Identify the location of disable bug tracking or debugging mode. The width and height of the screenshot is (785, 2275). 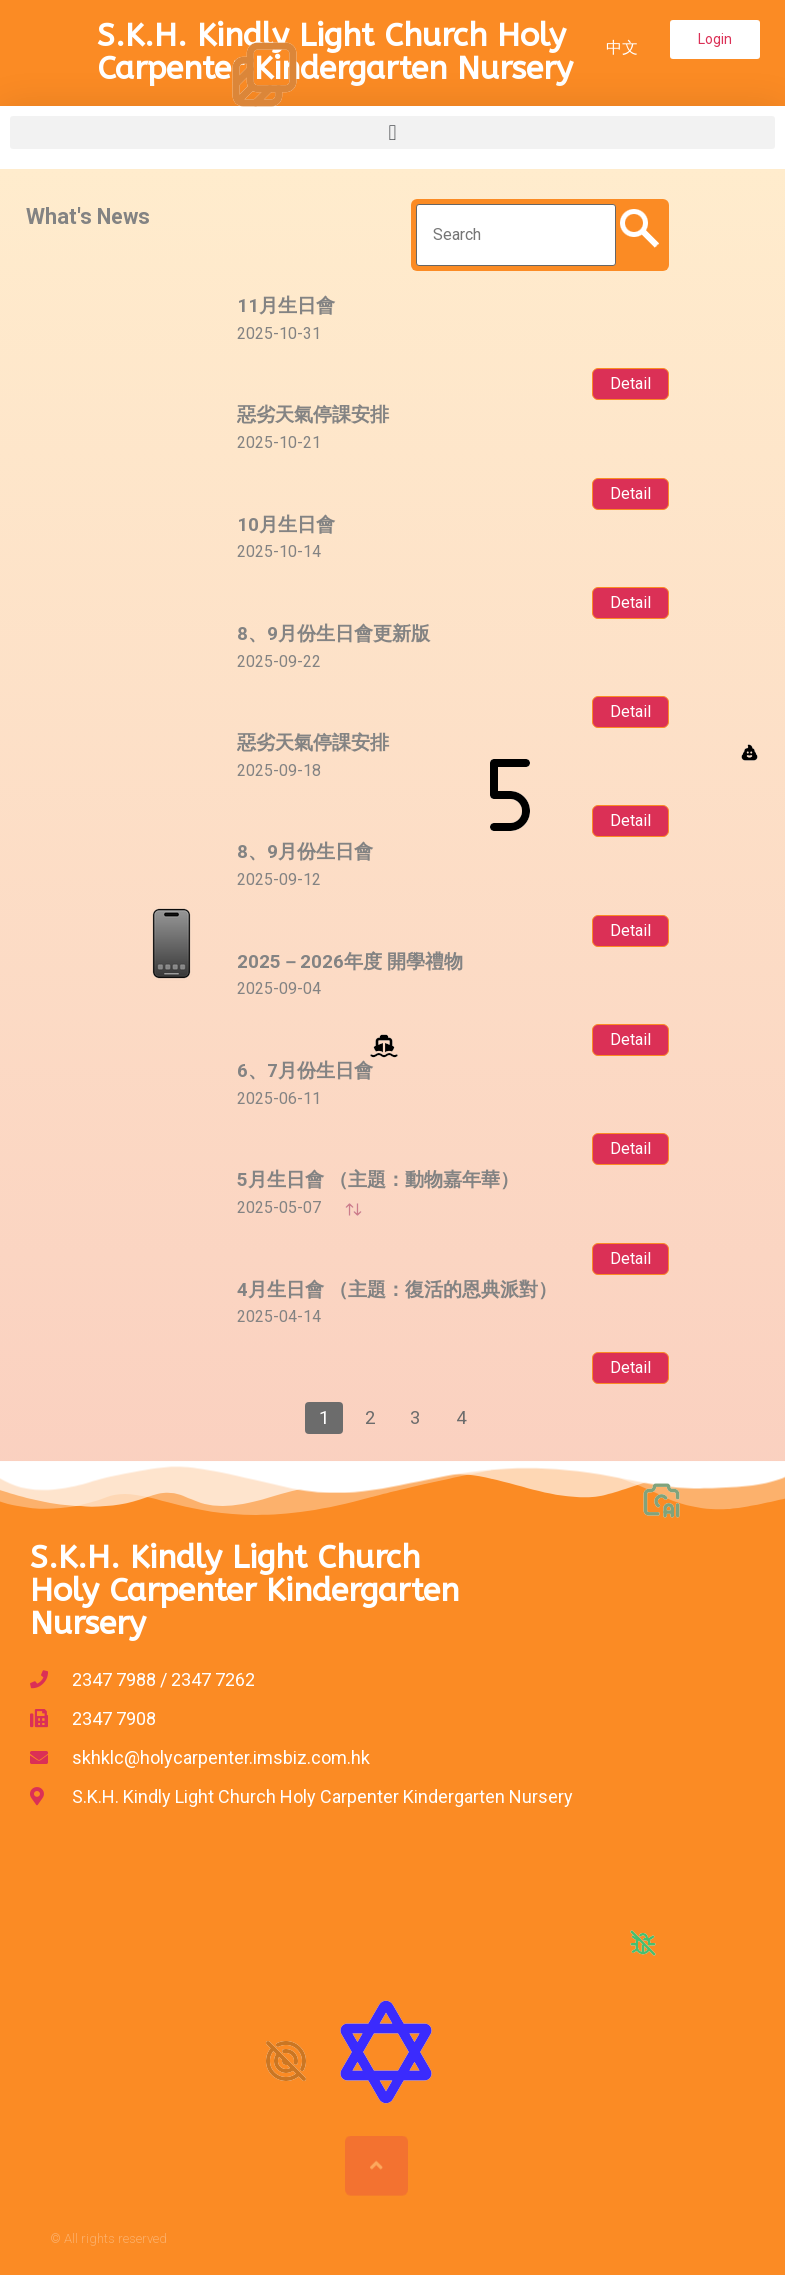
(643, 1943).